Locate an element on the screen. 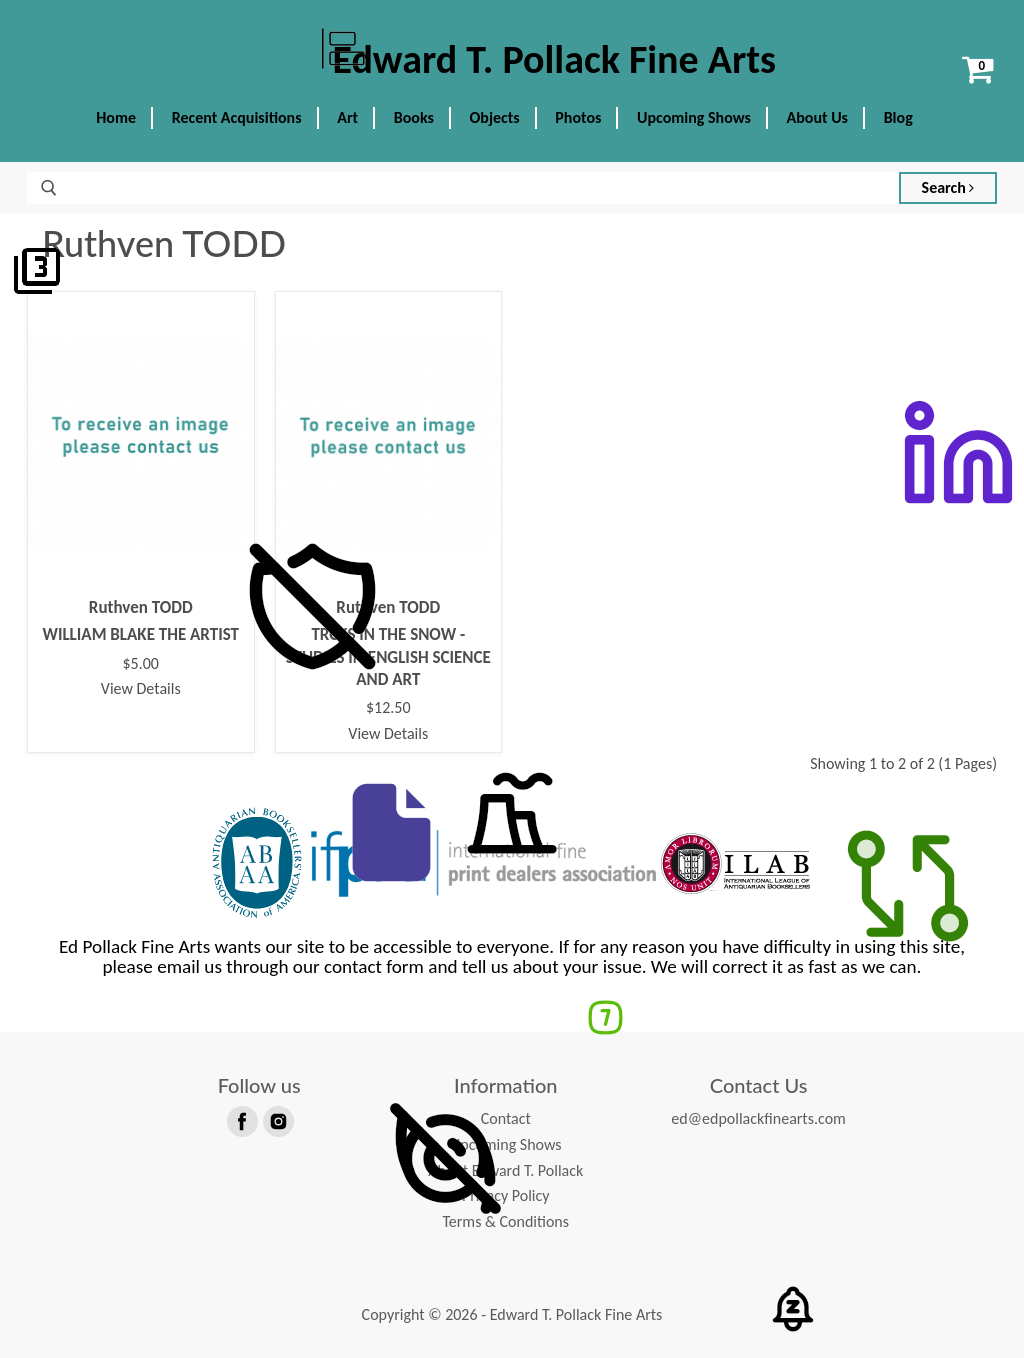 The height and width of the screenshot is (1358, 1024). open or view a file is located at coordinates (391, 832).